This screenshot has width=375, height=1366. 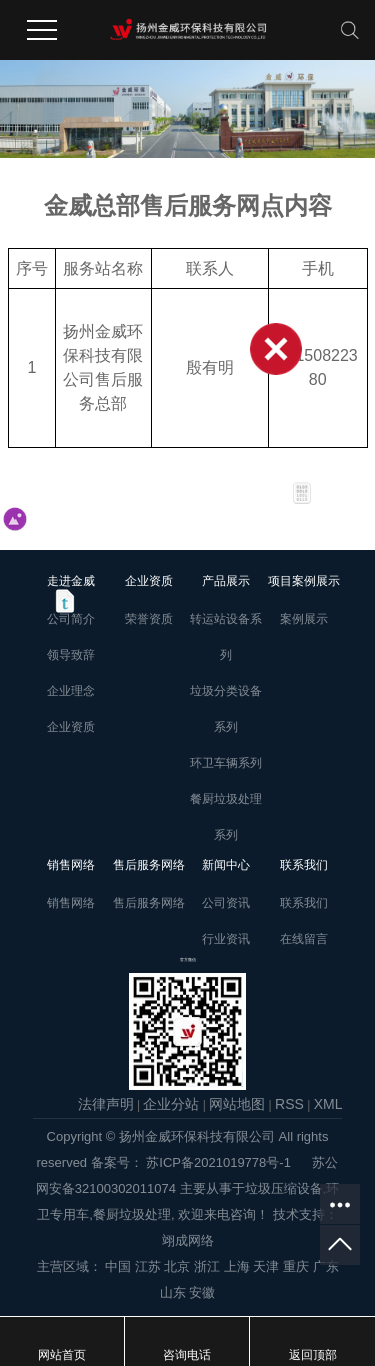 What do you see at coordinates (276, 349) in the screenshot?
I see `cancel the current action` at bounding box center [276, 349].